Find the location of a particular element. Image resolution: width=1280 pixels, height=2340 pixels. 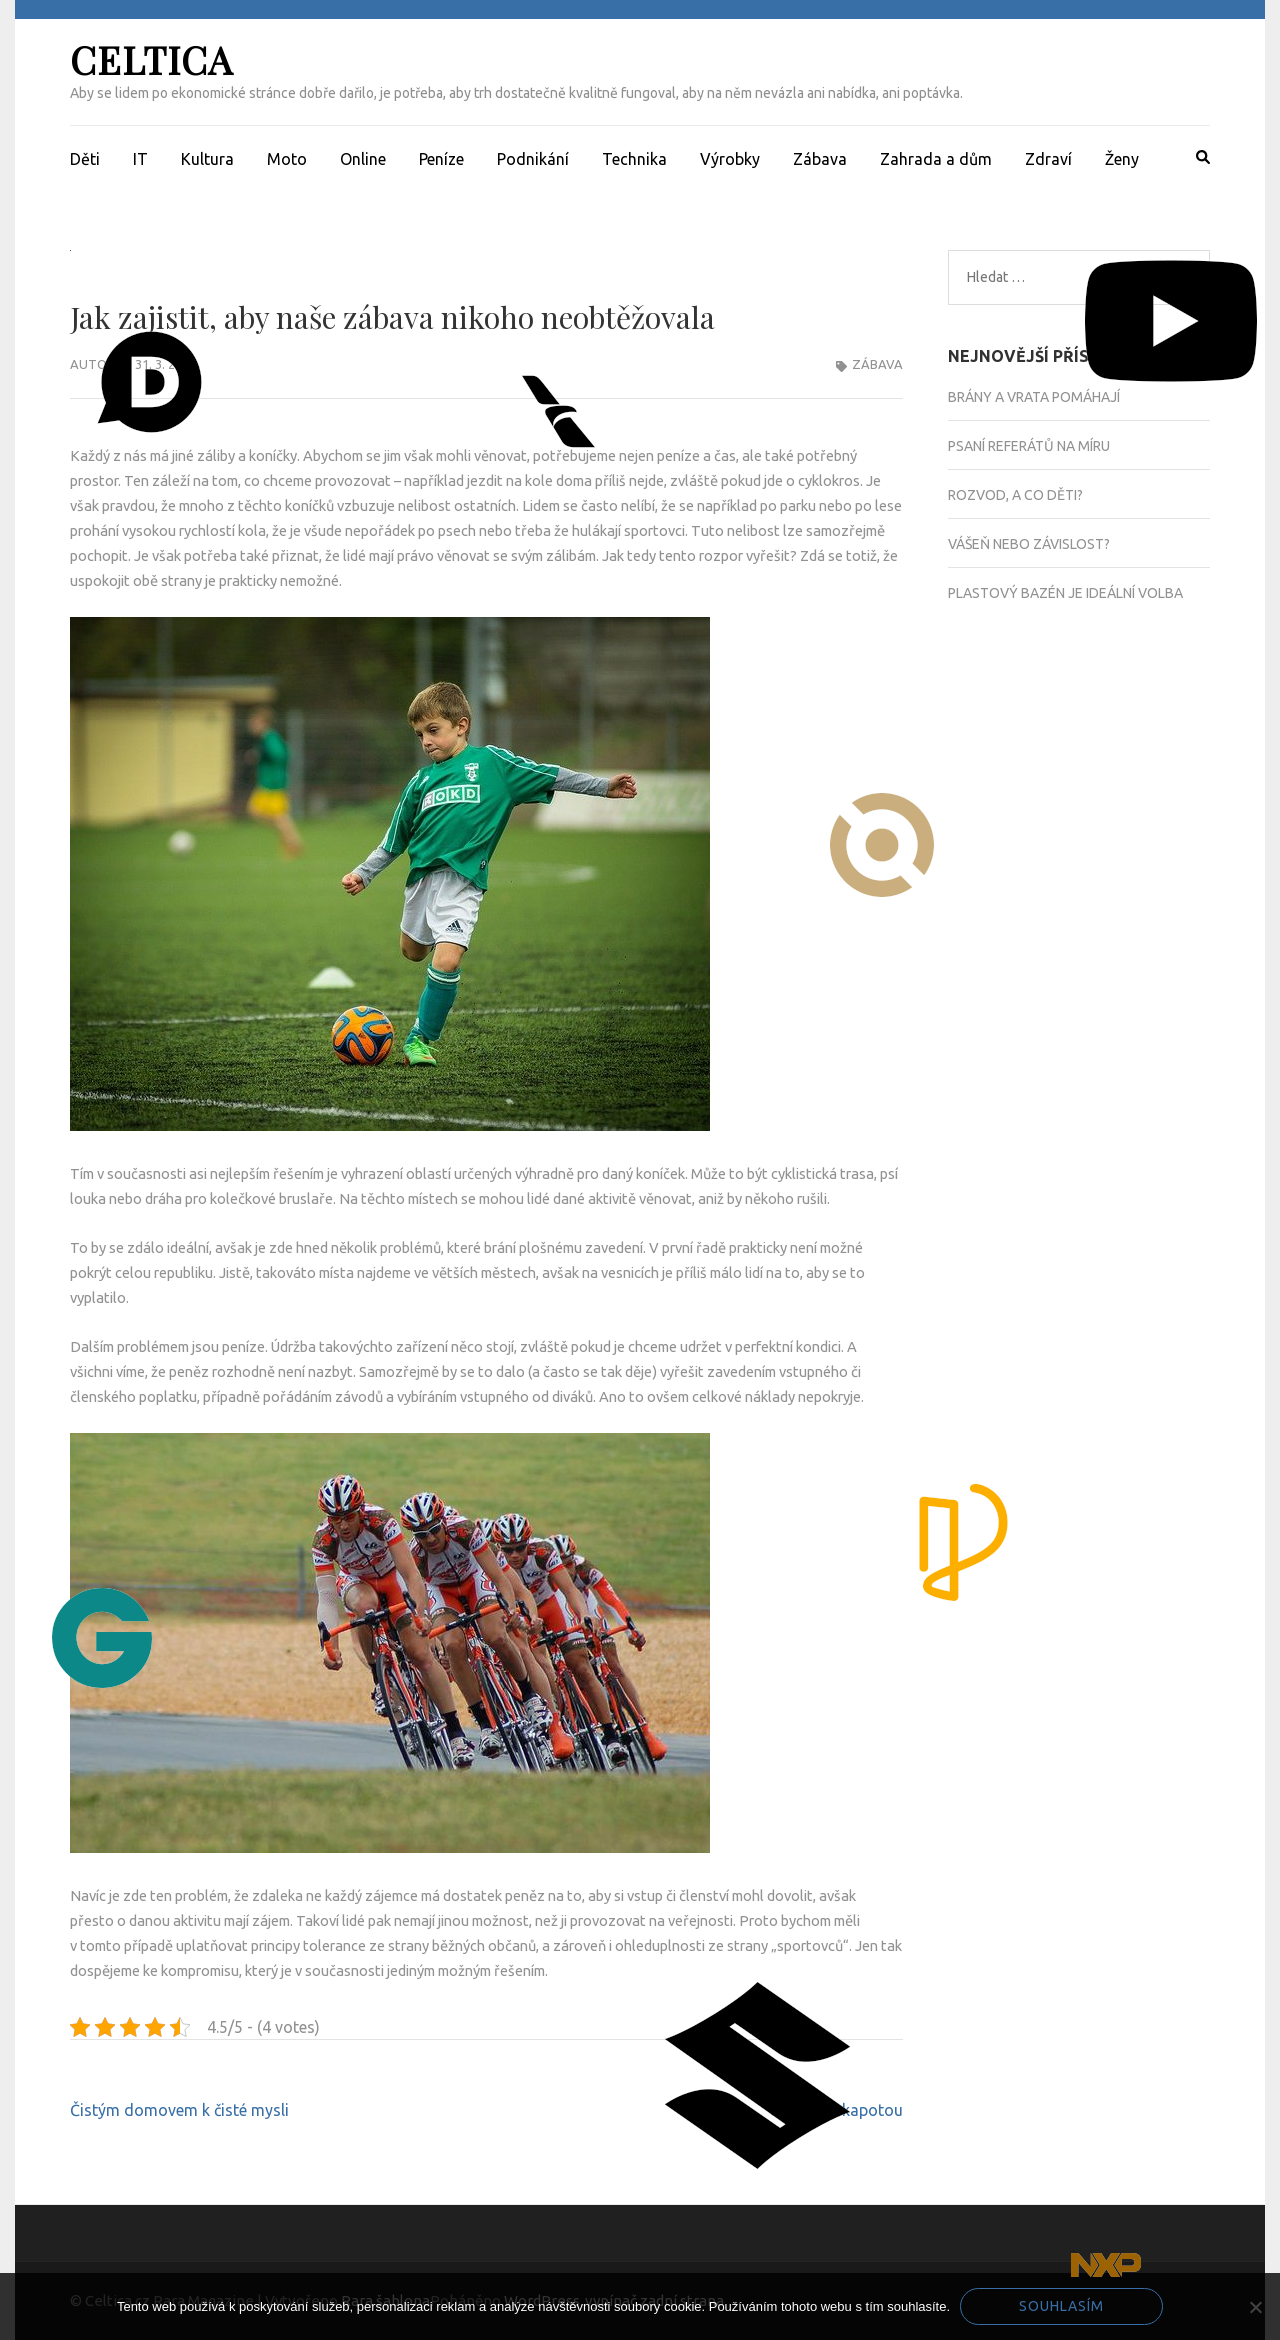

open the Groupon app is located at coordinates (102, 1638).